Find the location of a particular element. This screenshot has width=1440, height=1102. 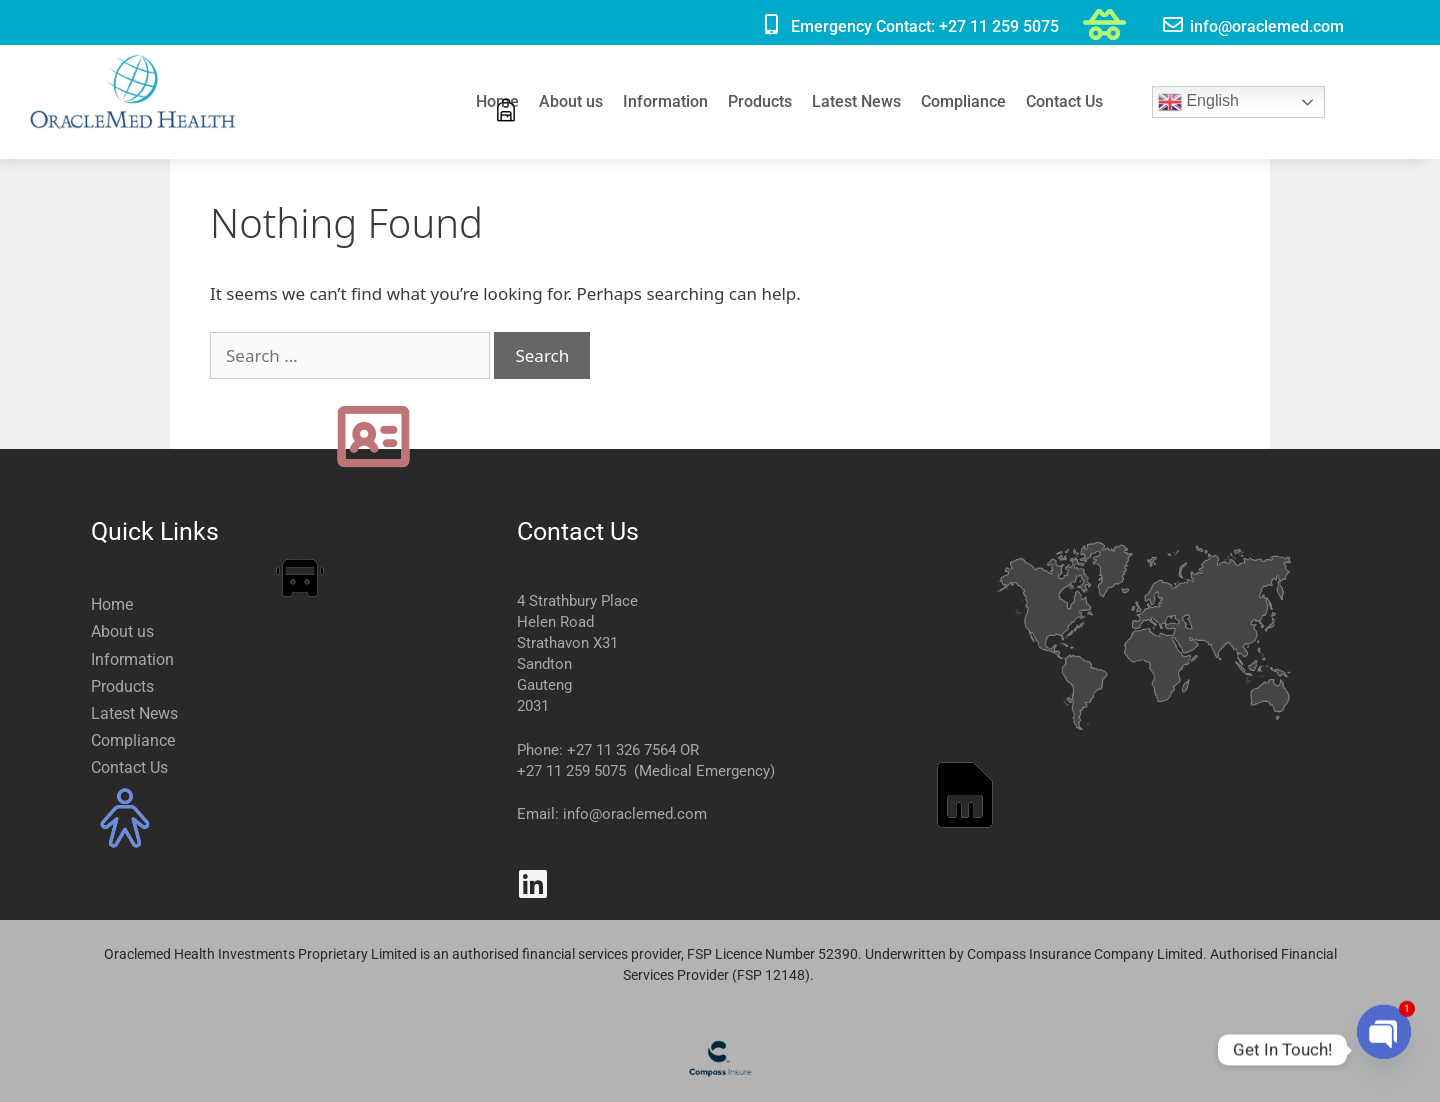

view your profile or account information is located at coordinates (373, 436).